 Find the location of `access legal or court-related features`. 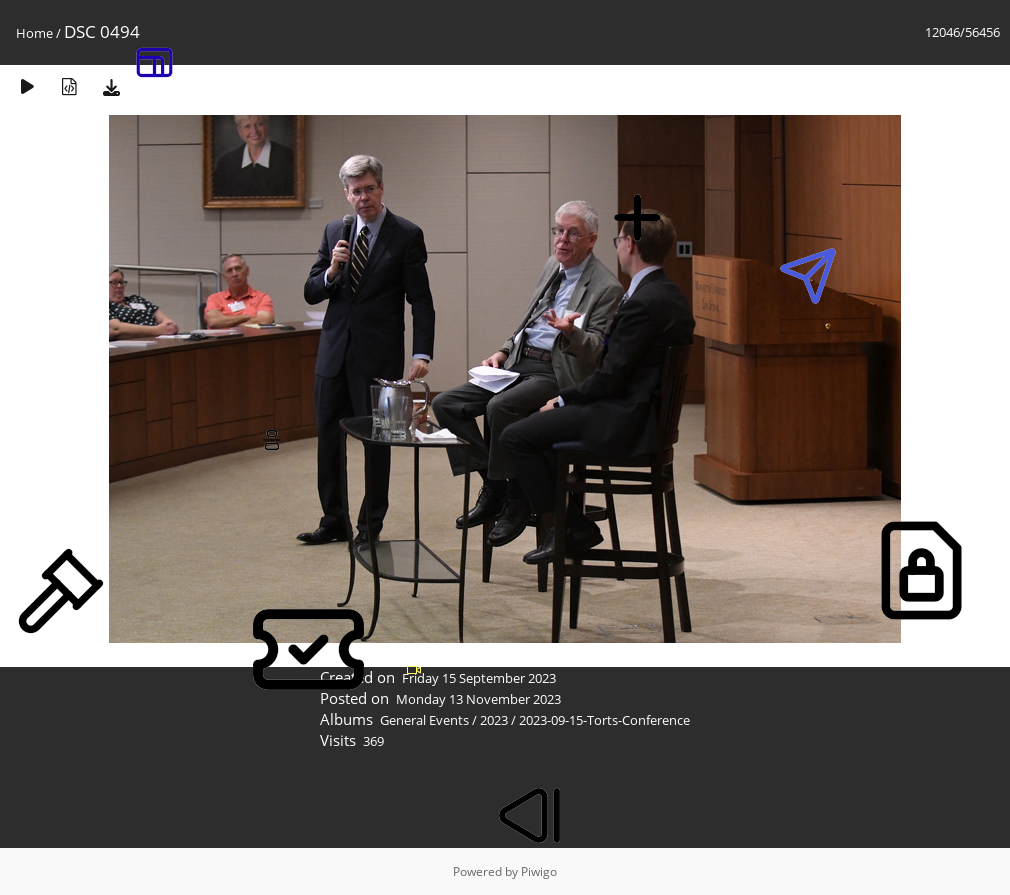

access legal or court-related features is located at coordinates (61, 591).